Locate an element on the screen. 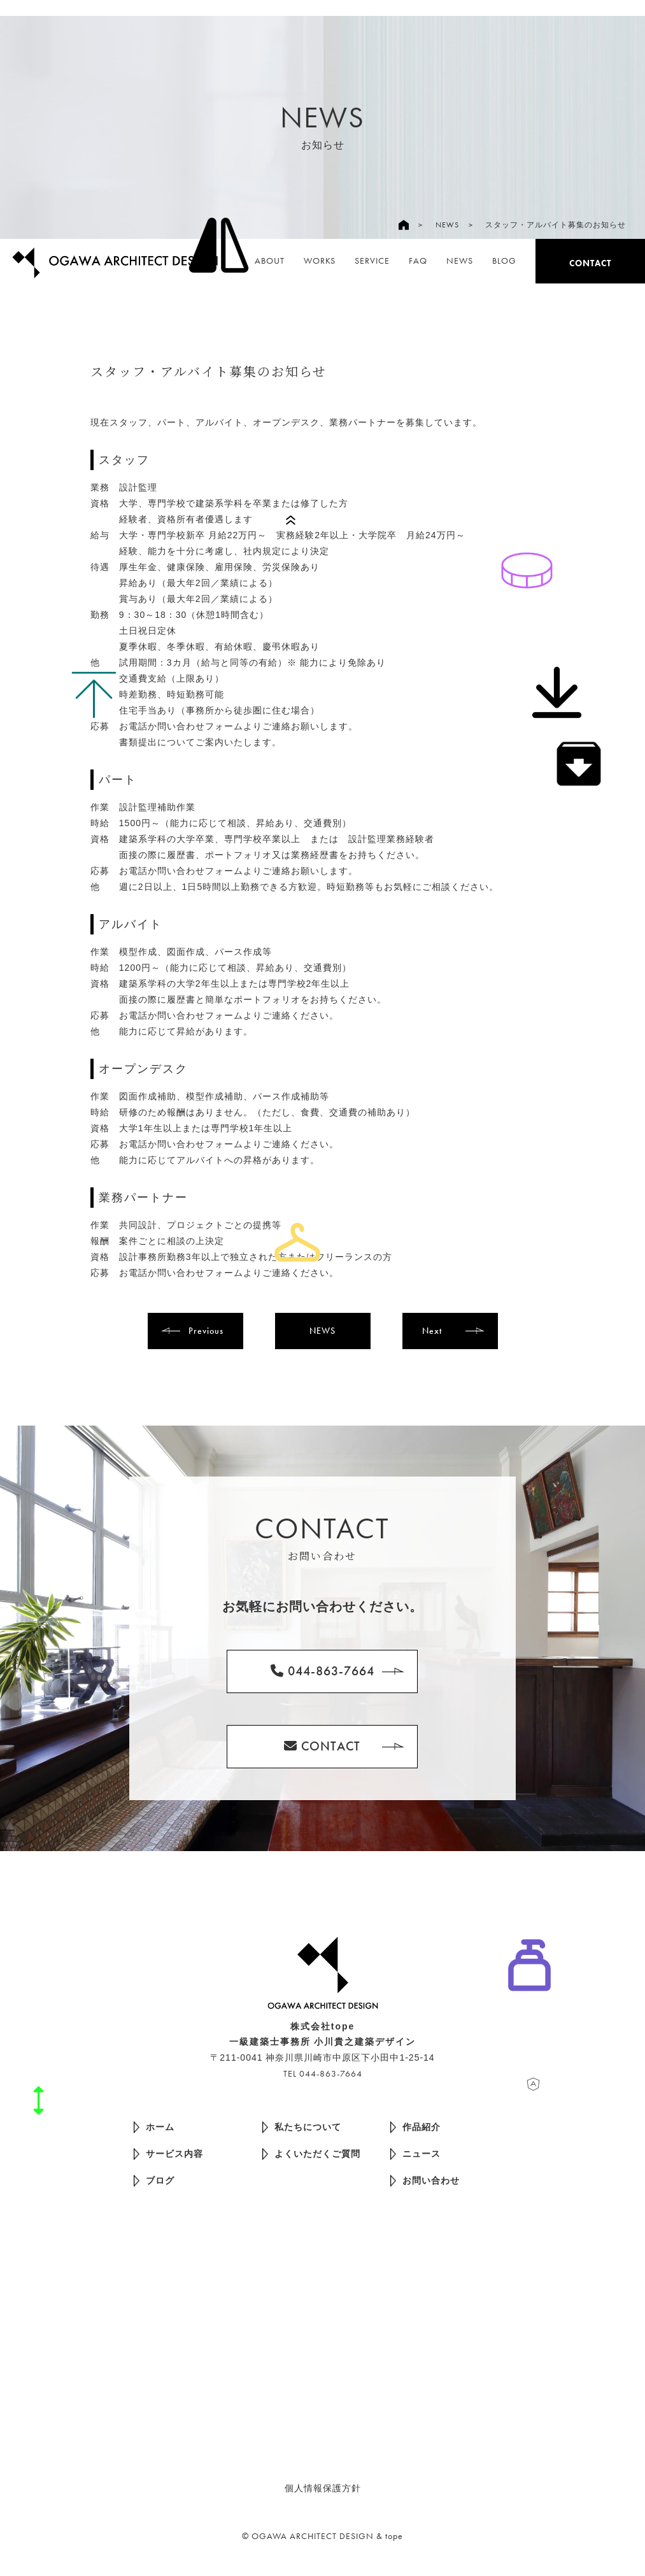 Image resolution: width=645 pixels, height=2576 pixels. scroll to top of page is located at coordinates (290, 520).